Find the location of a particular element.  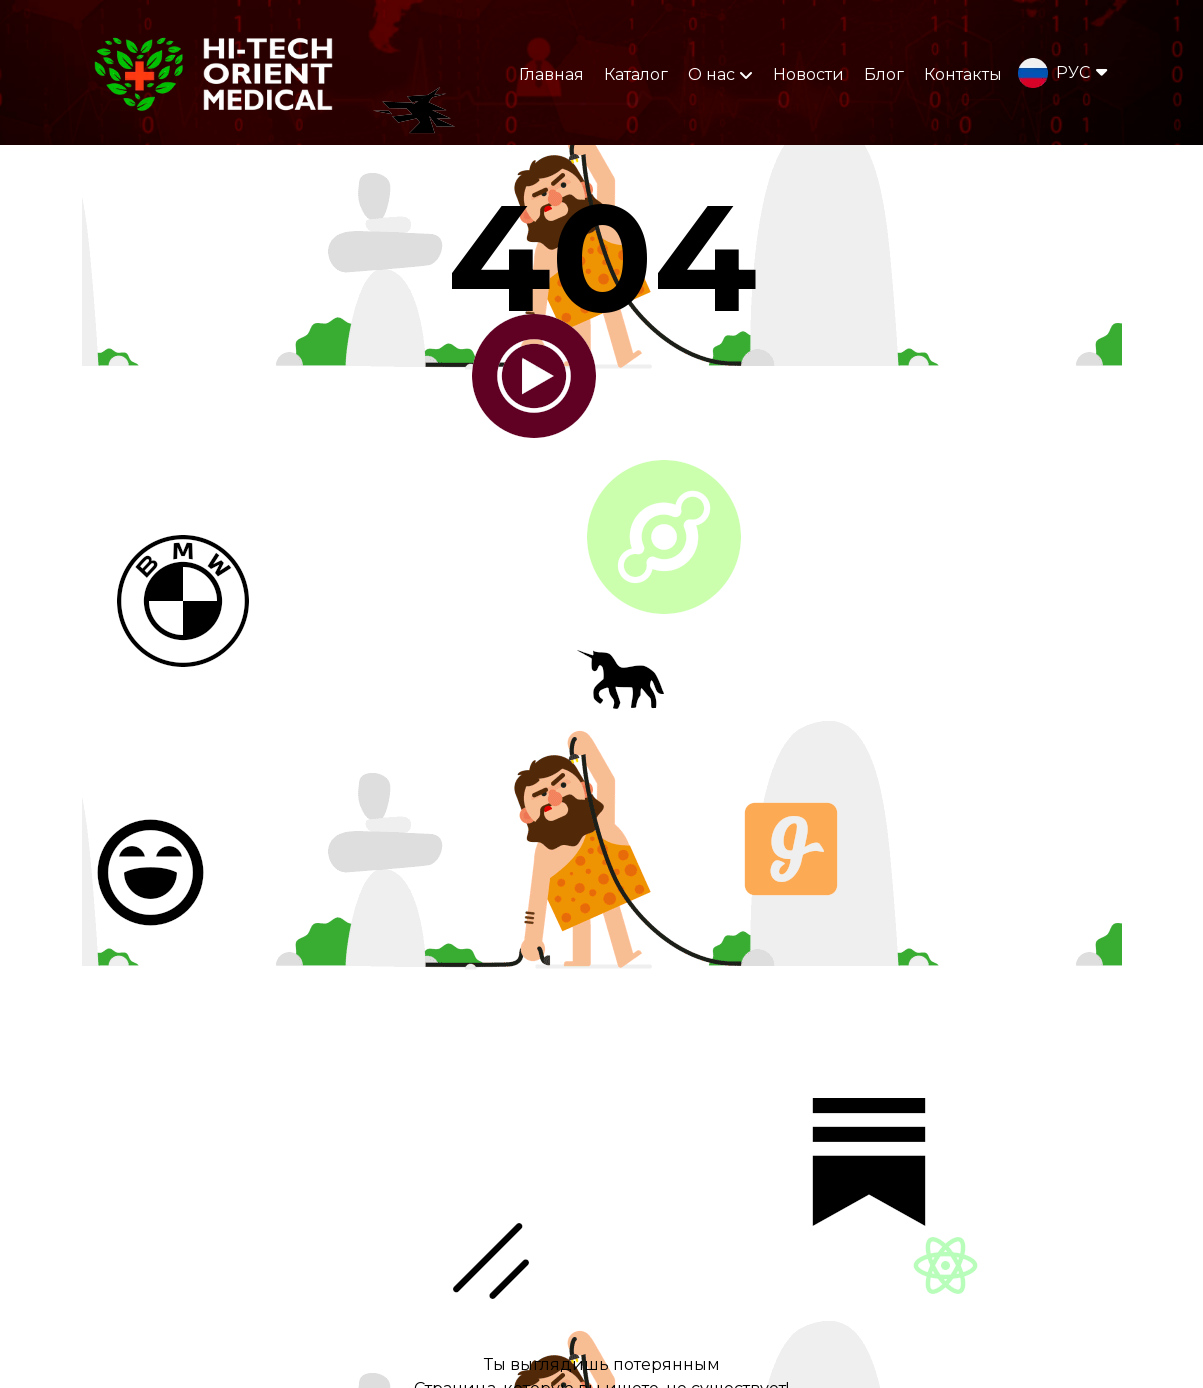

glide app logo is located at coordinates (791, 849).